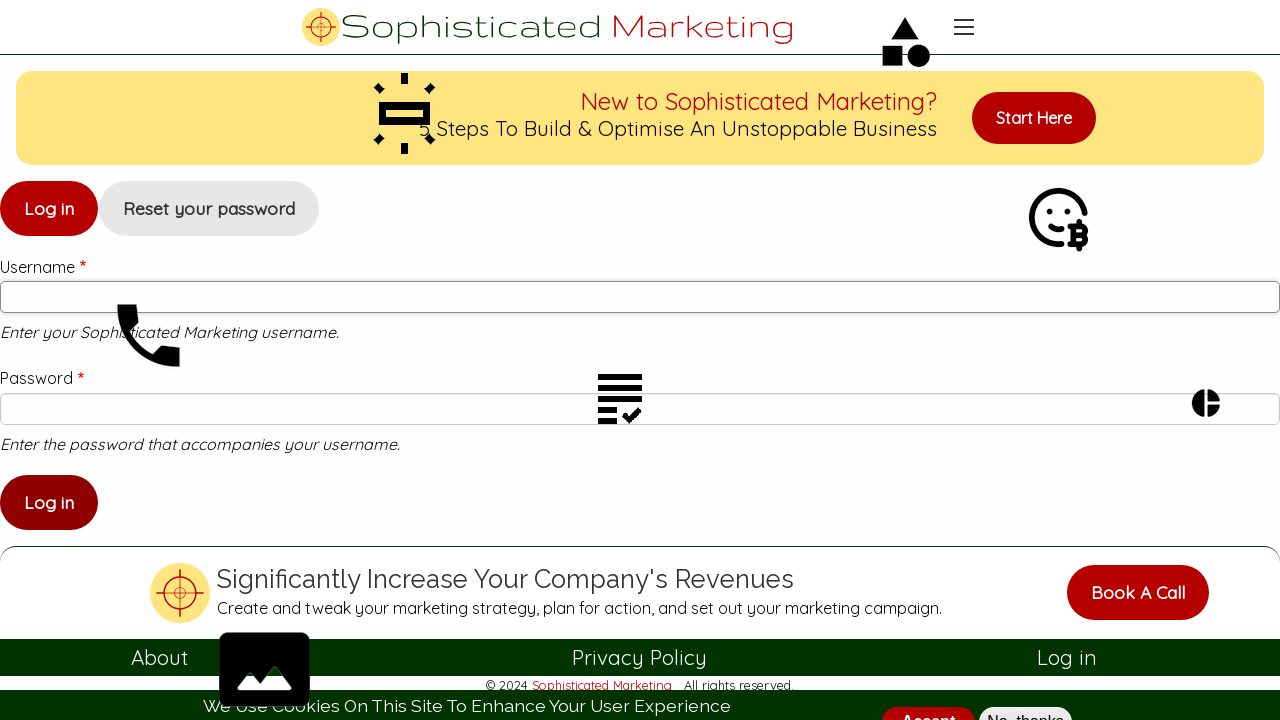 The height and width of the screenshot is (720, 1280). What do you see at coordinates (620, 399) in the screenshot?
I see `view grading or assessment results` at bounding box center [620, 399].